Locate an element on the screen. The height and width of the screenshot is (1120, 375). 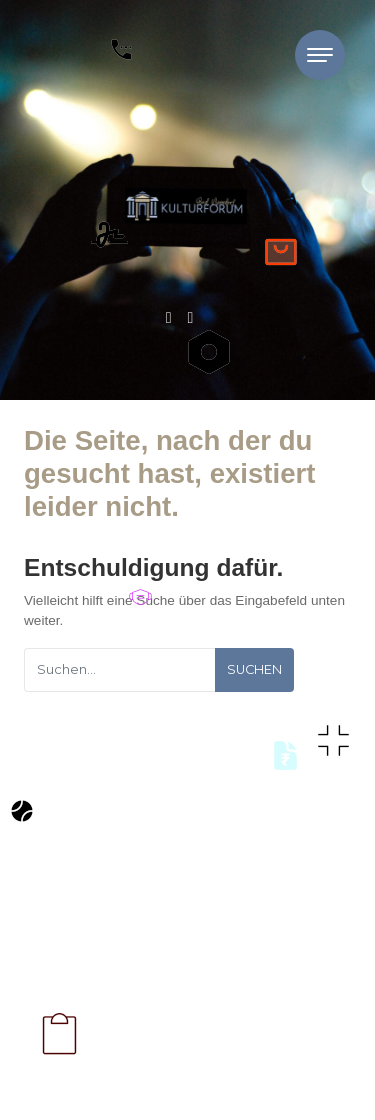
access settings or configuration options is located at coordinates (209, 352).